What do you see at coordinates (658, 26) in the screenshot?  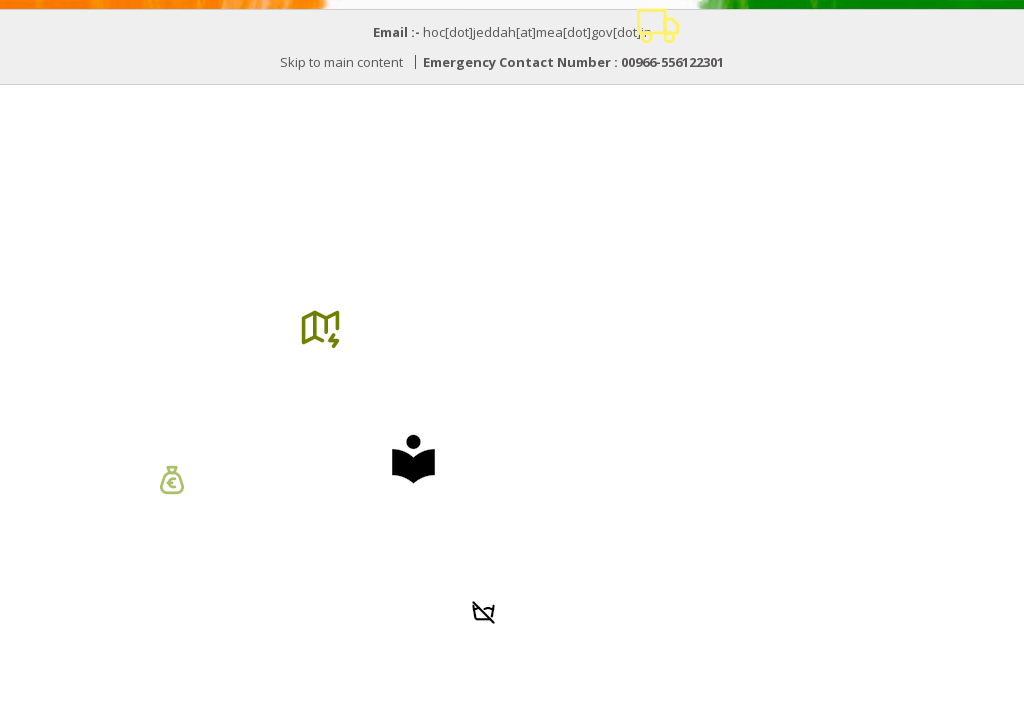 I see `track your delivery status` at bounding box center [658, 26].